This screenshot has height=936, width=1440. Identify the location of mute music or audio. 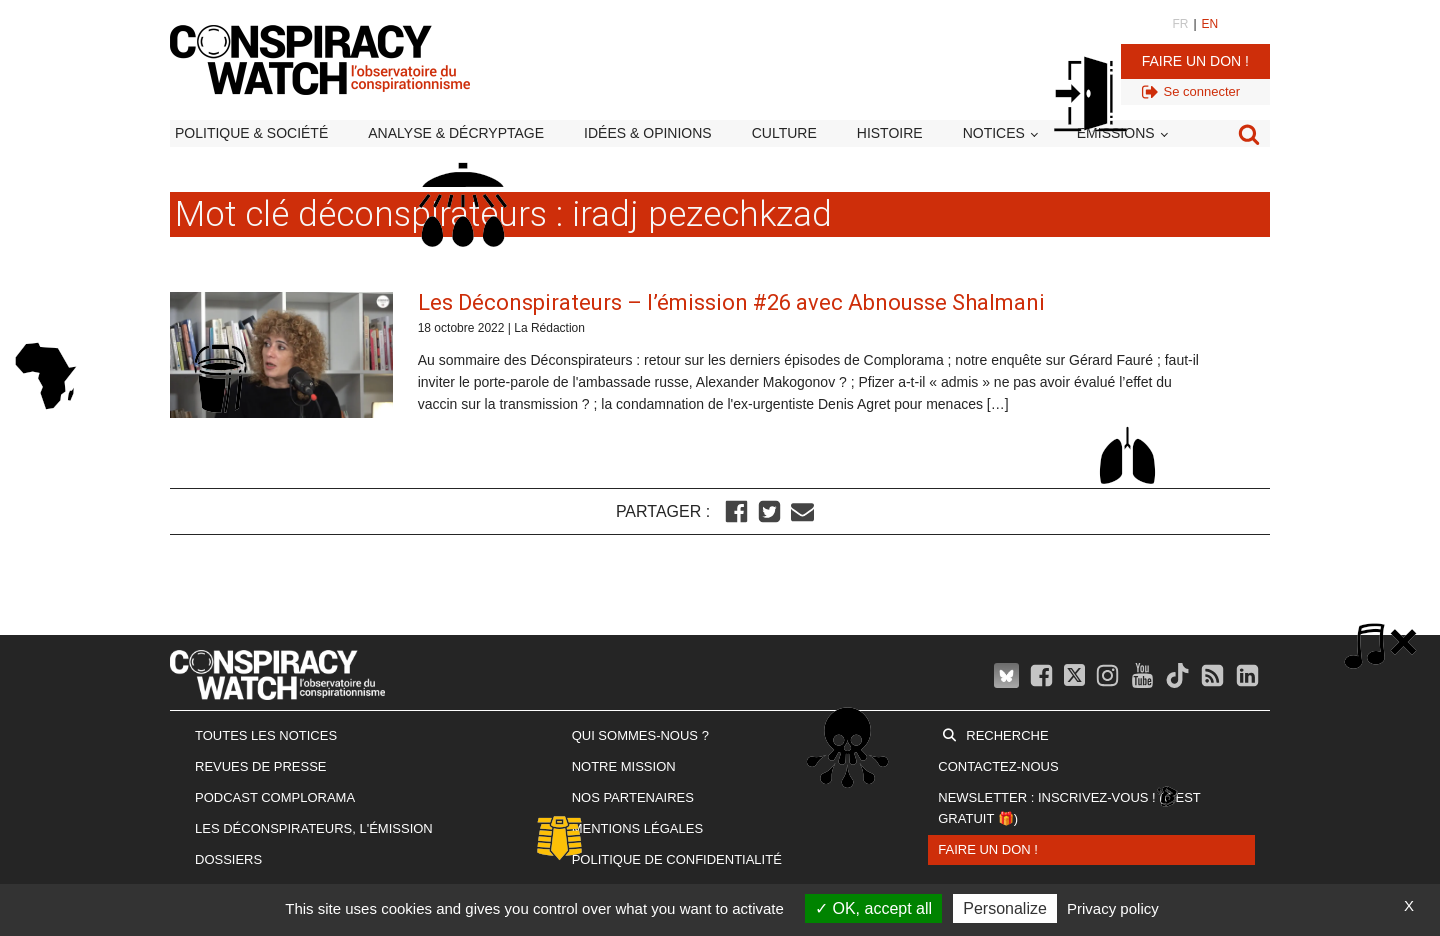
(1382, 642).